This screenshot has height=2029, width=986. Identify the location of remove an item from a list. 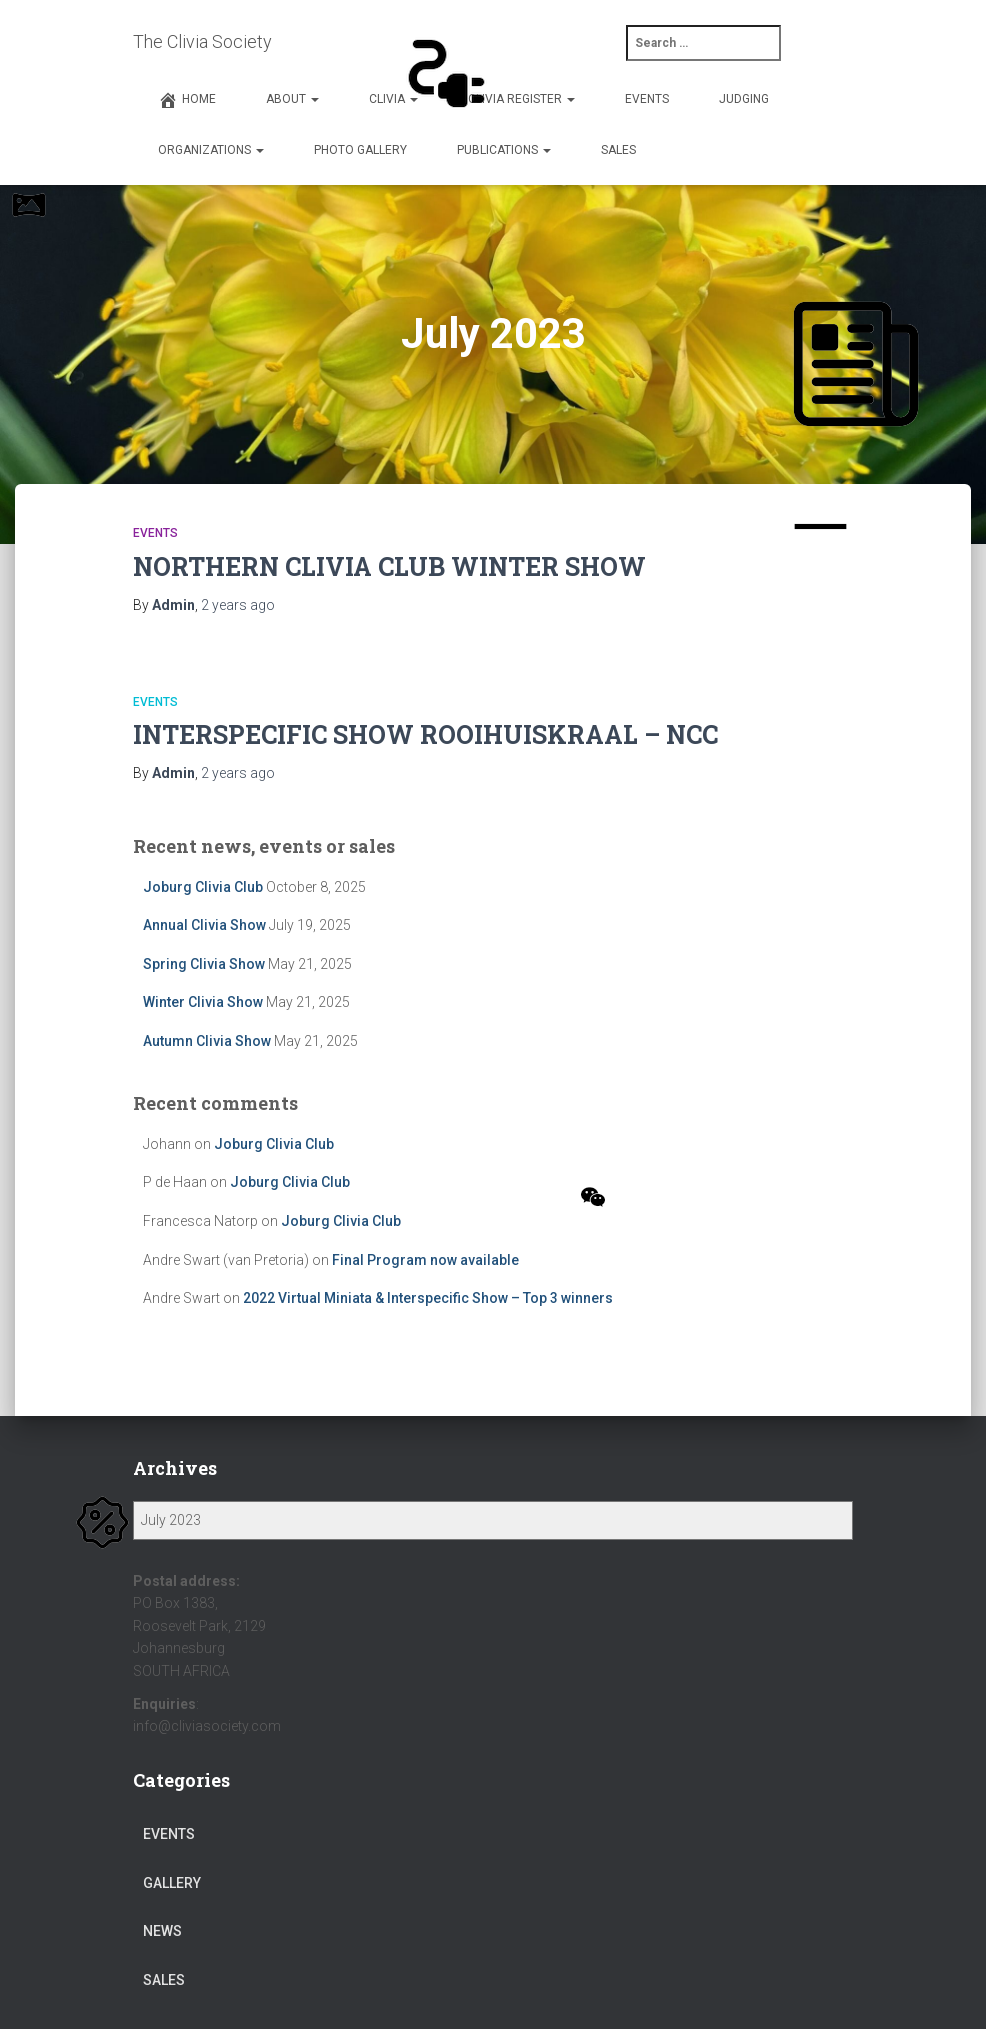
(820, 526).